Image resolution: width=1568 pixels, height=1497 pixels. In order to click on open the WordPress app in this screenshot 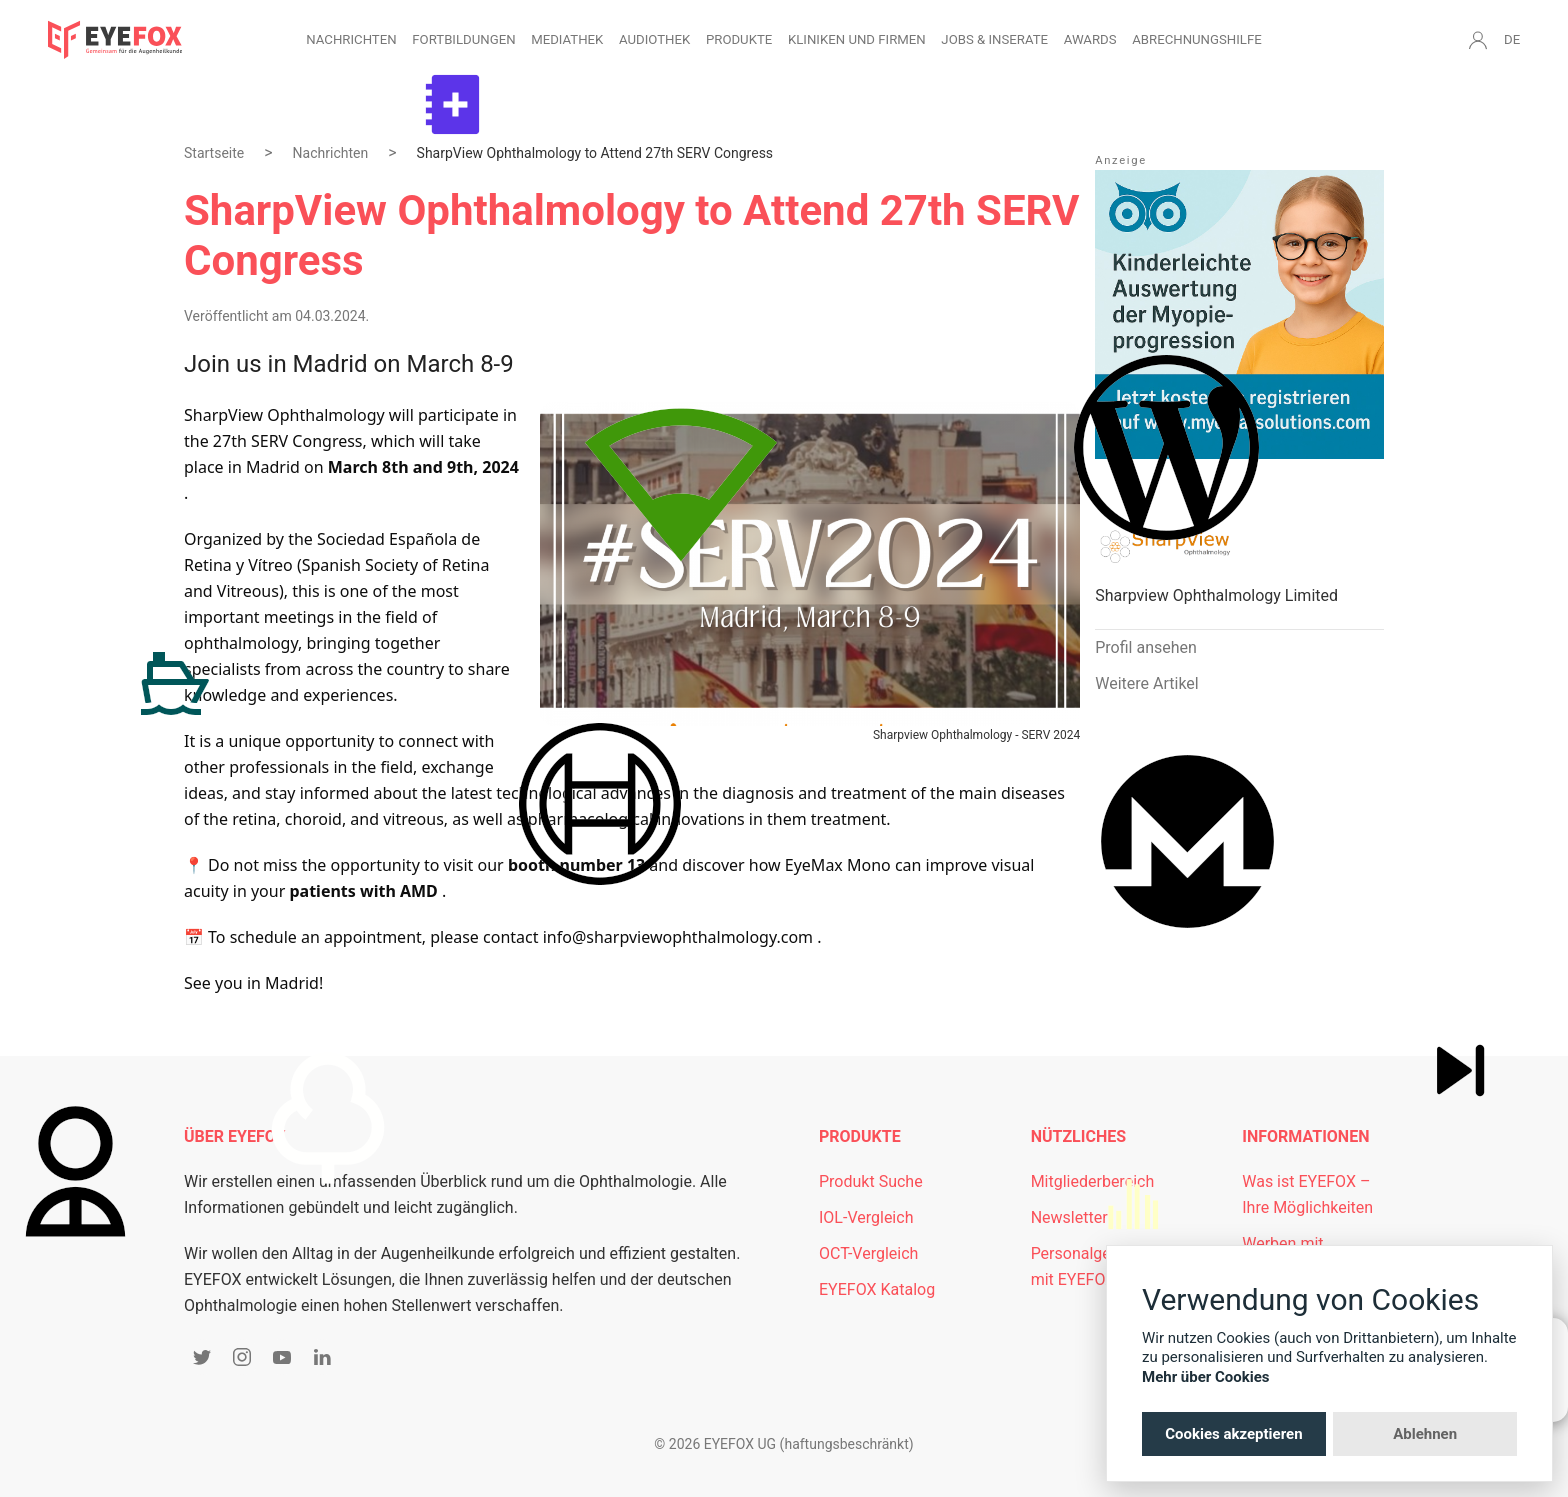, I will do `click(1166, 447)`.